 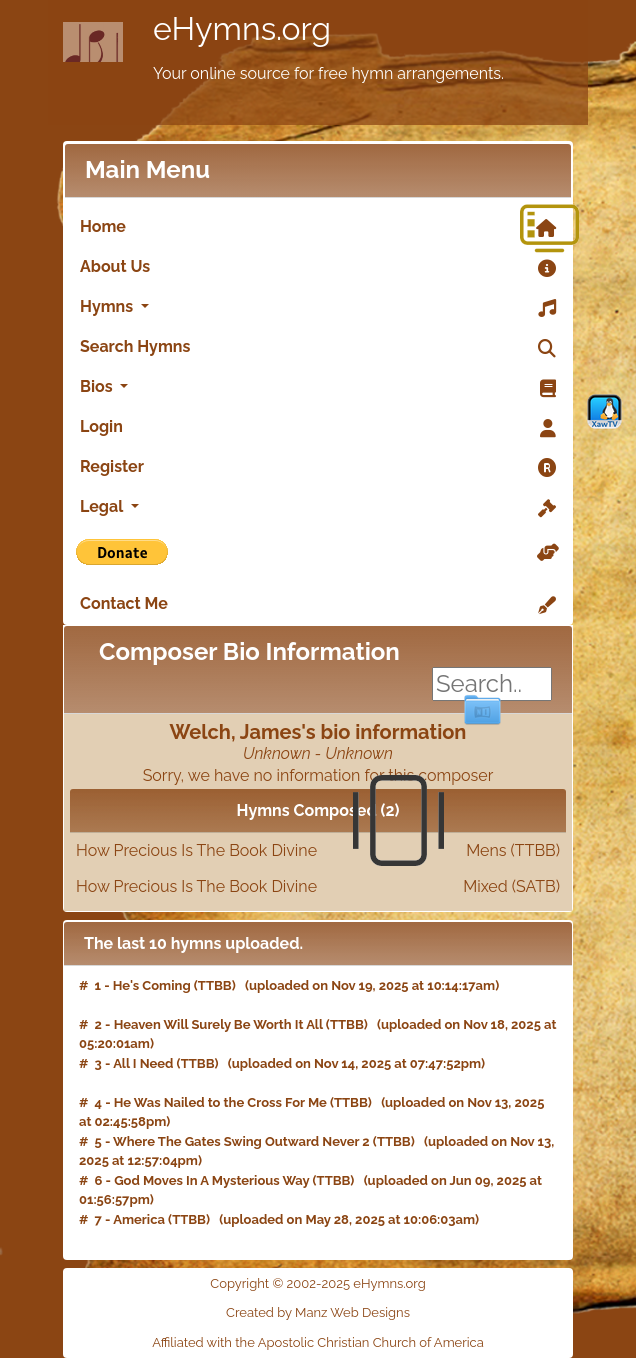 What do you see at coordinates (549, 226) in the screenshot?
I see `access ubuntu panel preferences` at bounding box center [549, 226].